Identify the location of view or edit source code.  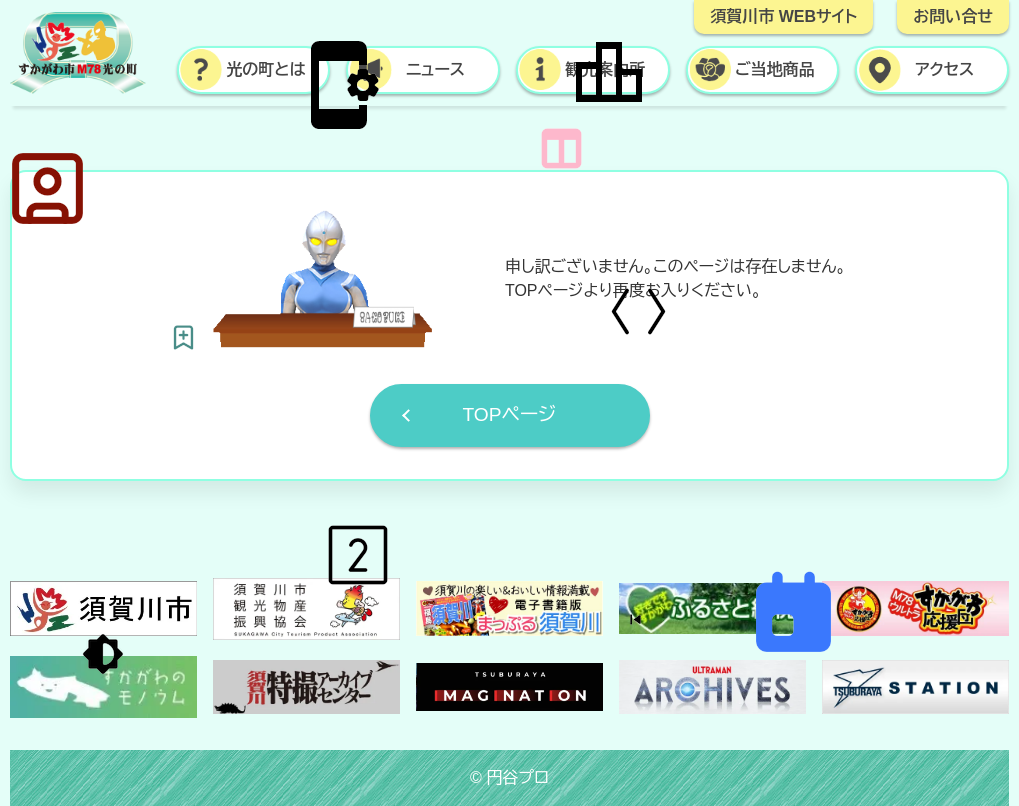
(638, 311).